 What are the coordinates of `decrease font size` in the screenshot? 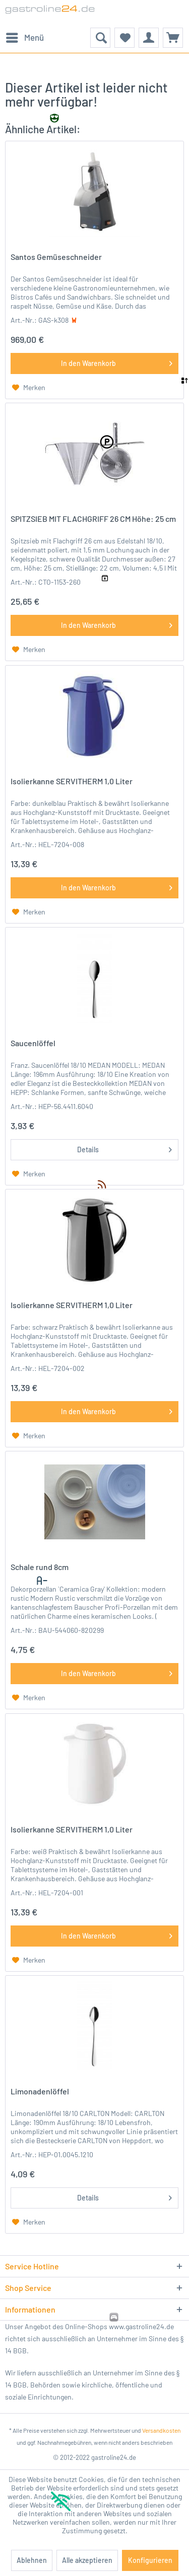 It's located at (42, 1581).